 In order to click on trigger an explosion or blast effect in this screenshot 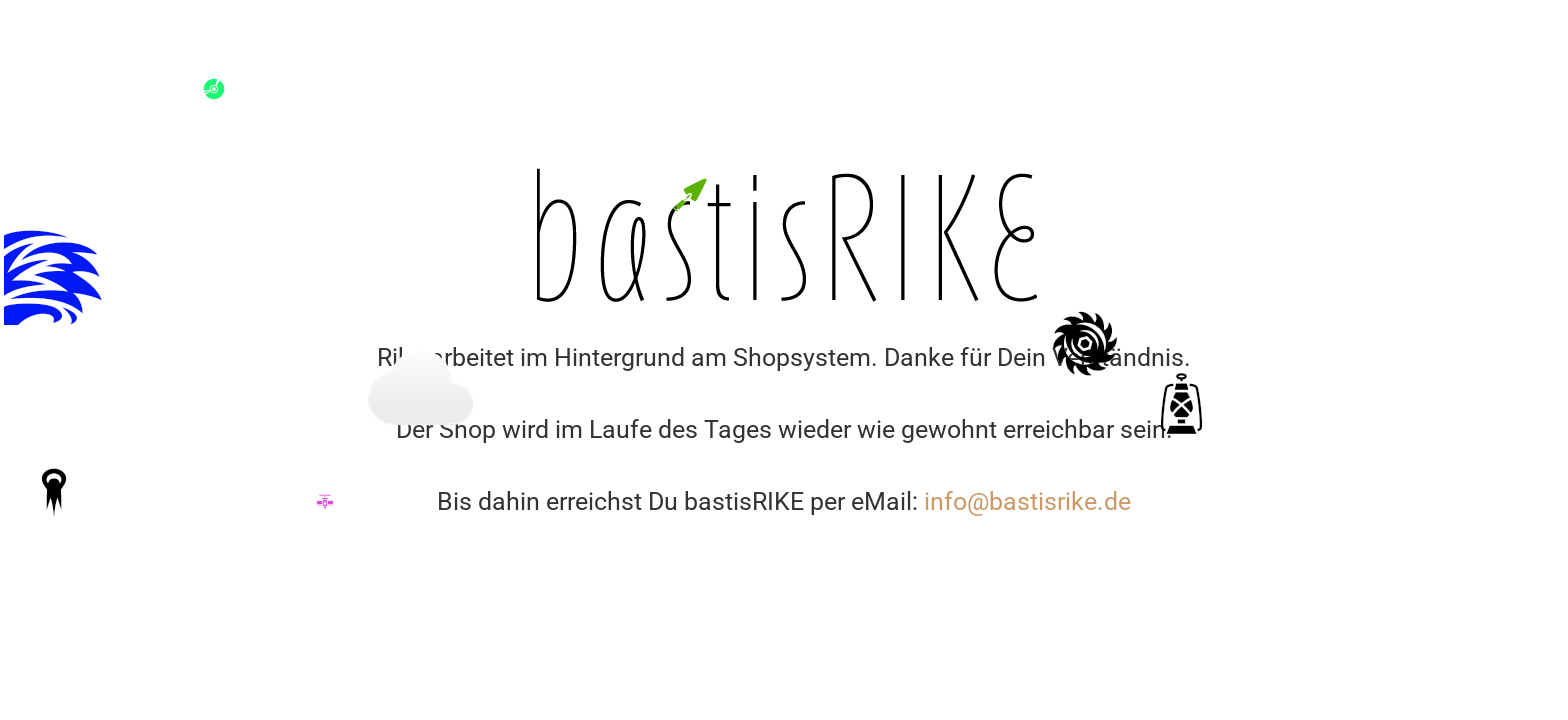, I will do `click(54, 493)`.